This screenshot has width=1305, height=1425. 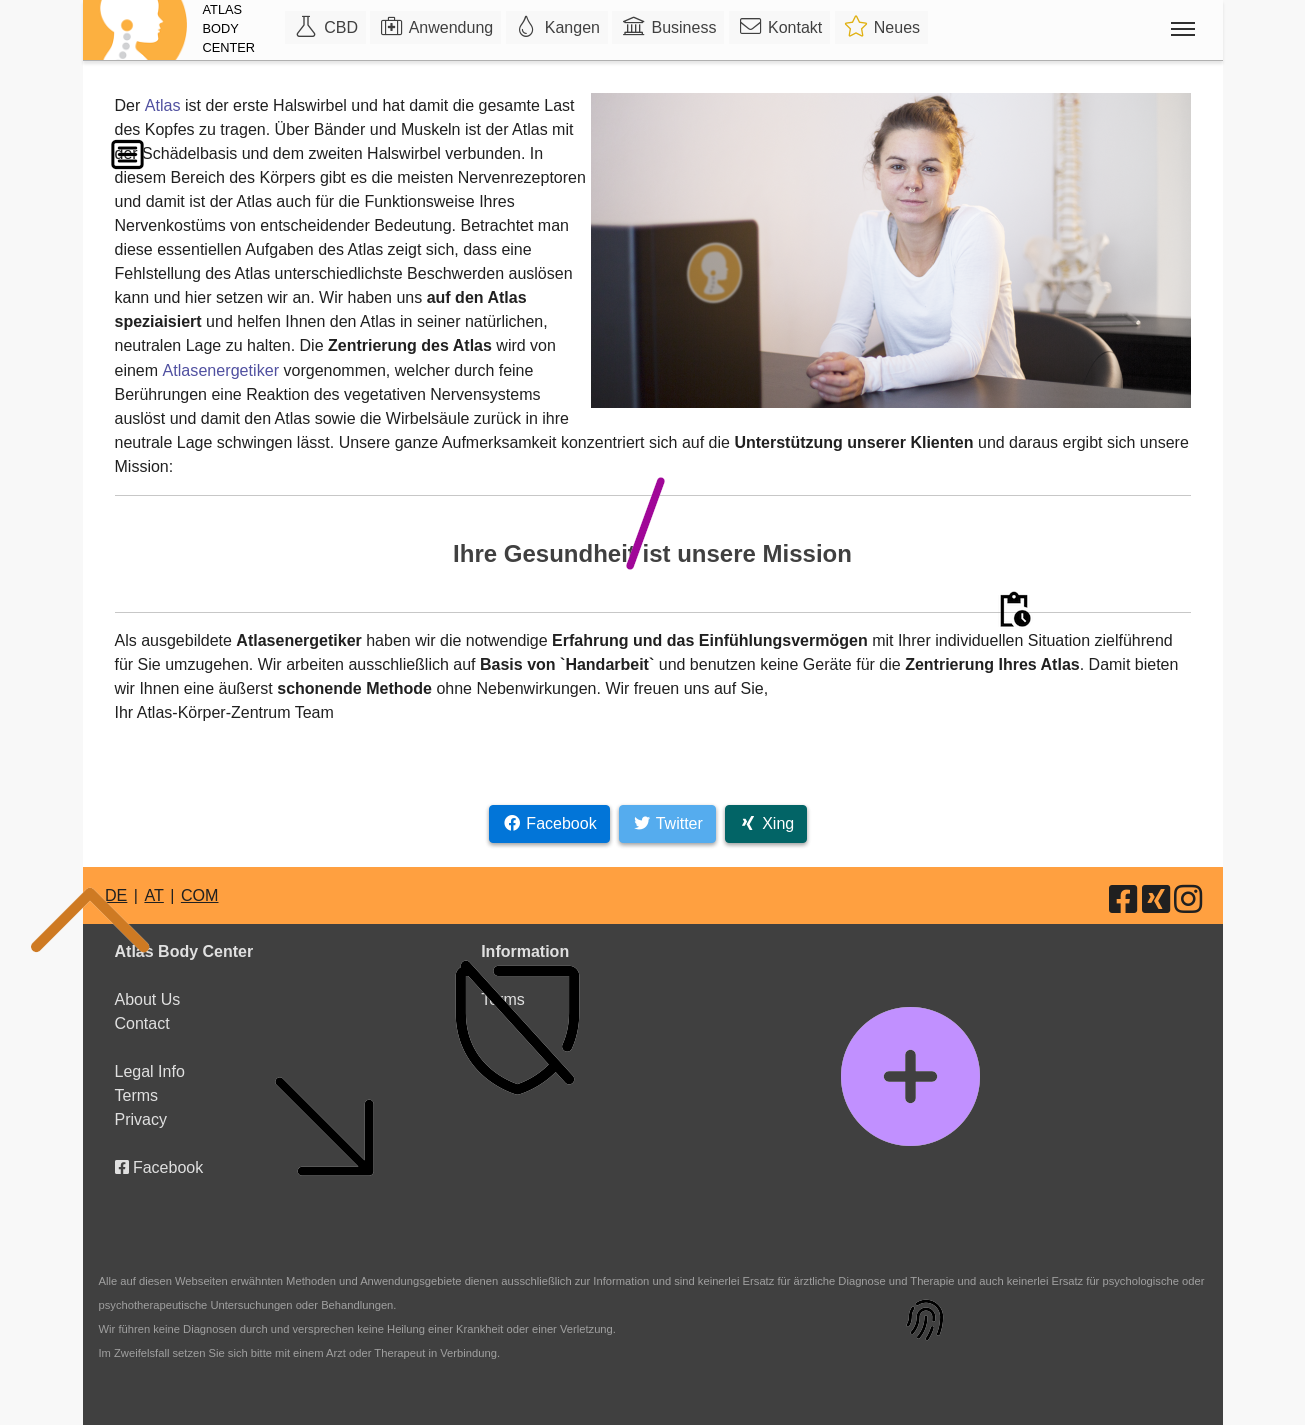 I want to click on view article or document content, so click(x=127, y=154).